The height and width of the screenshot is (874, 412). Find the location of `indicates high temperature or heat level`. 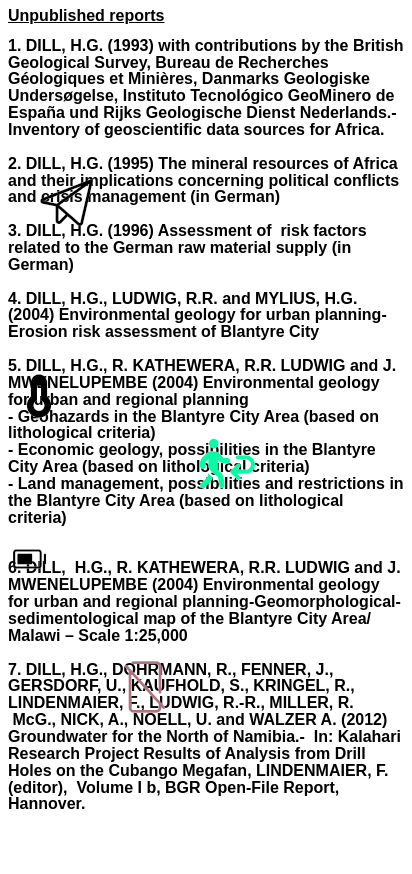

indicates high temperature or heat level is located at coordinates (39, 396).